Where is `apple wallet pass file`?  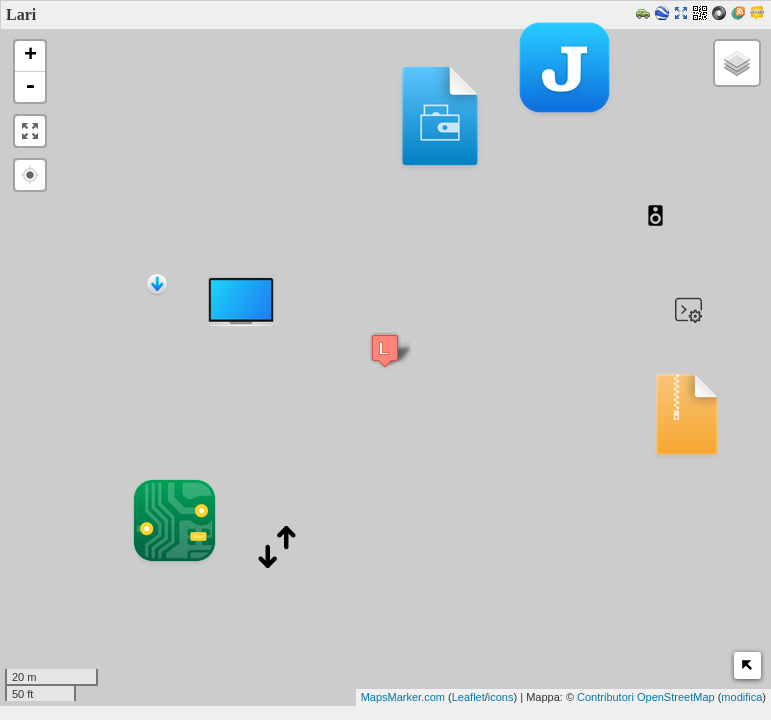 apple wallet pass file is located at coordinates (440, 118).